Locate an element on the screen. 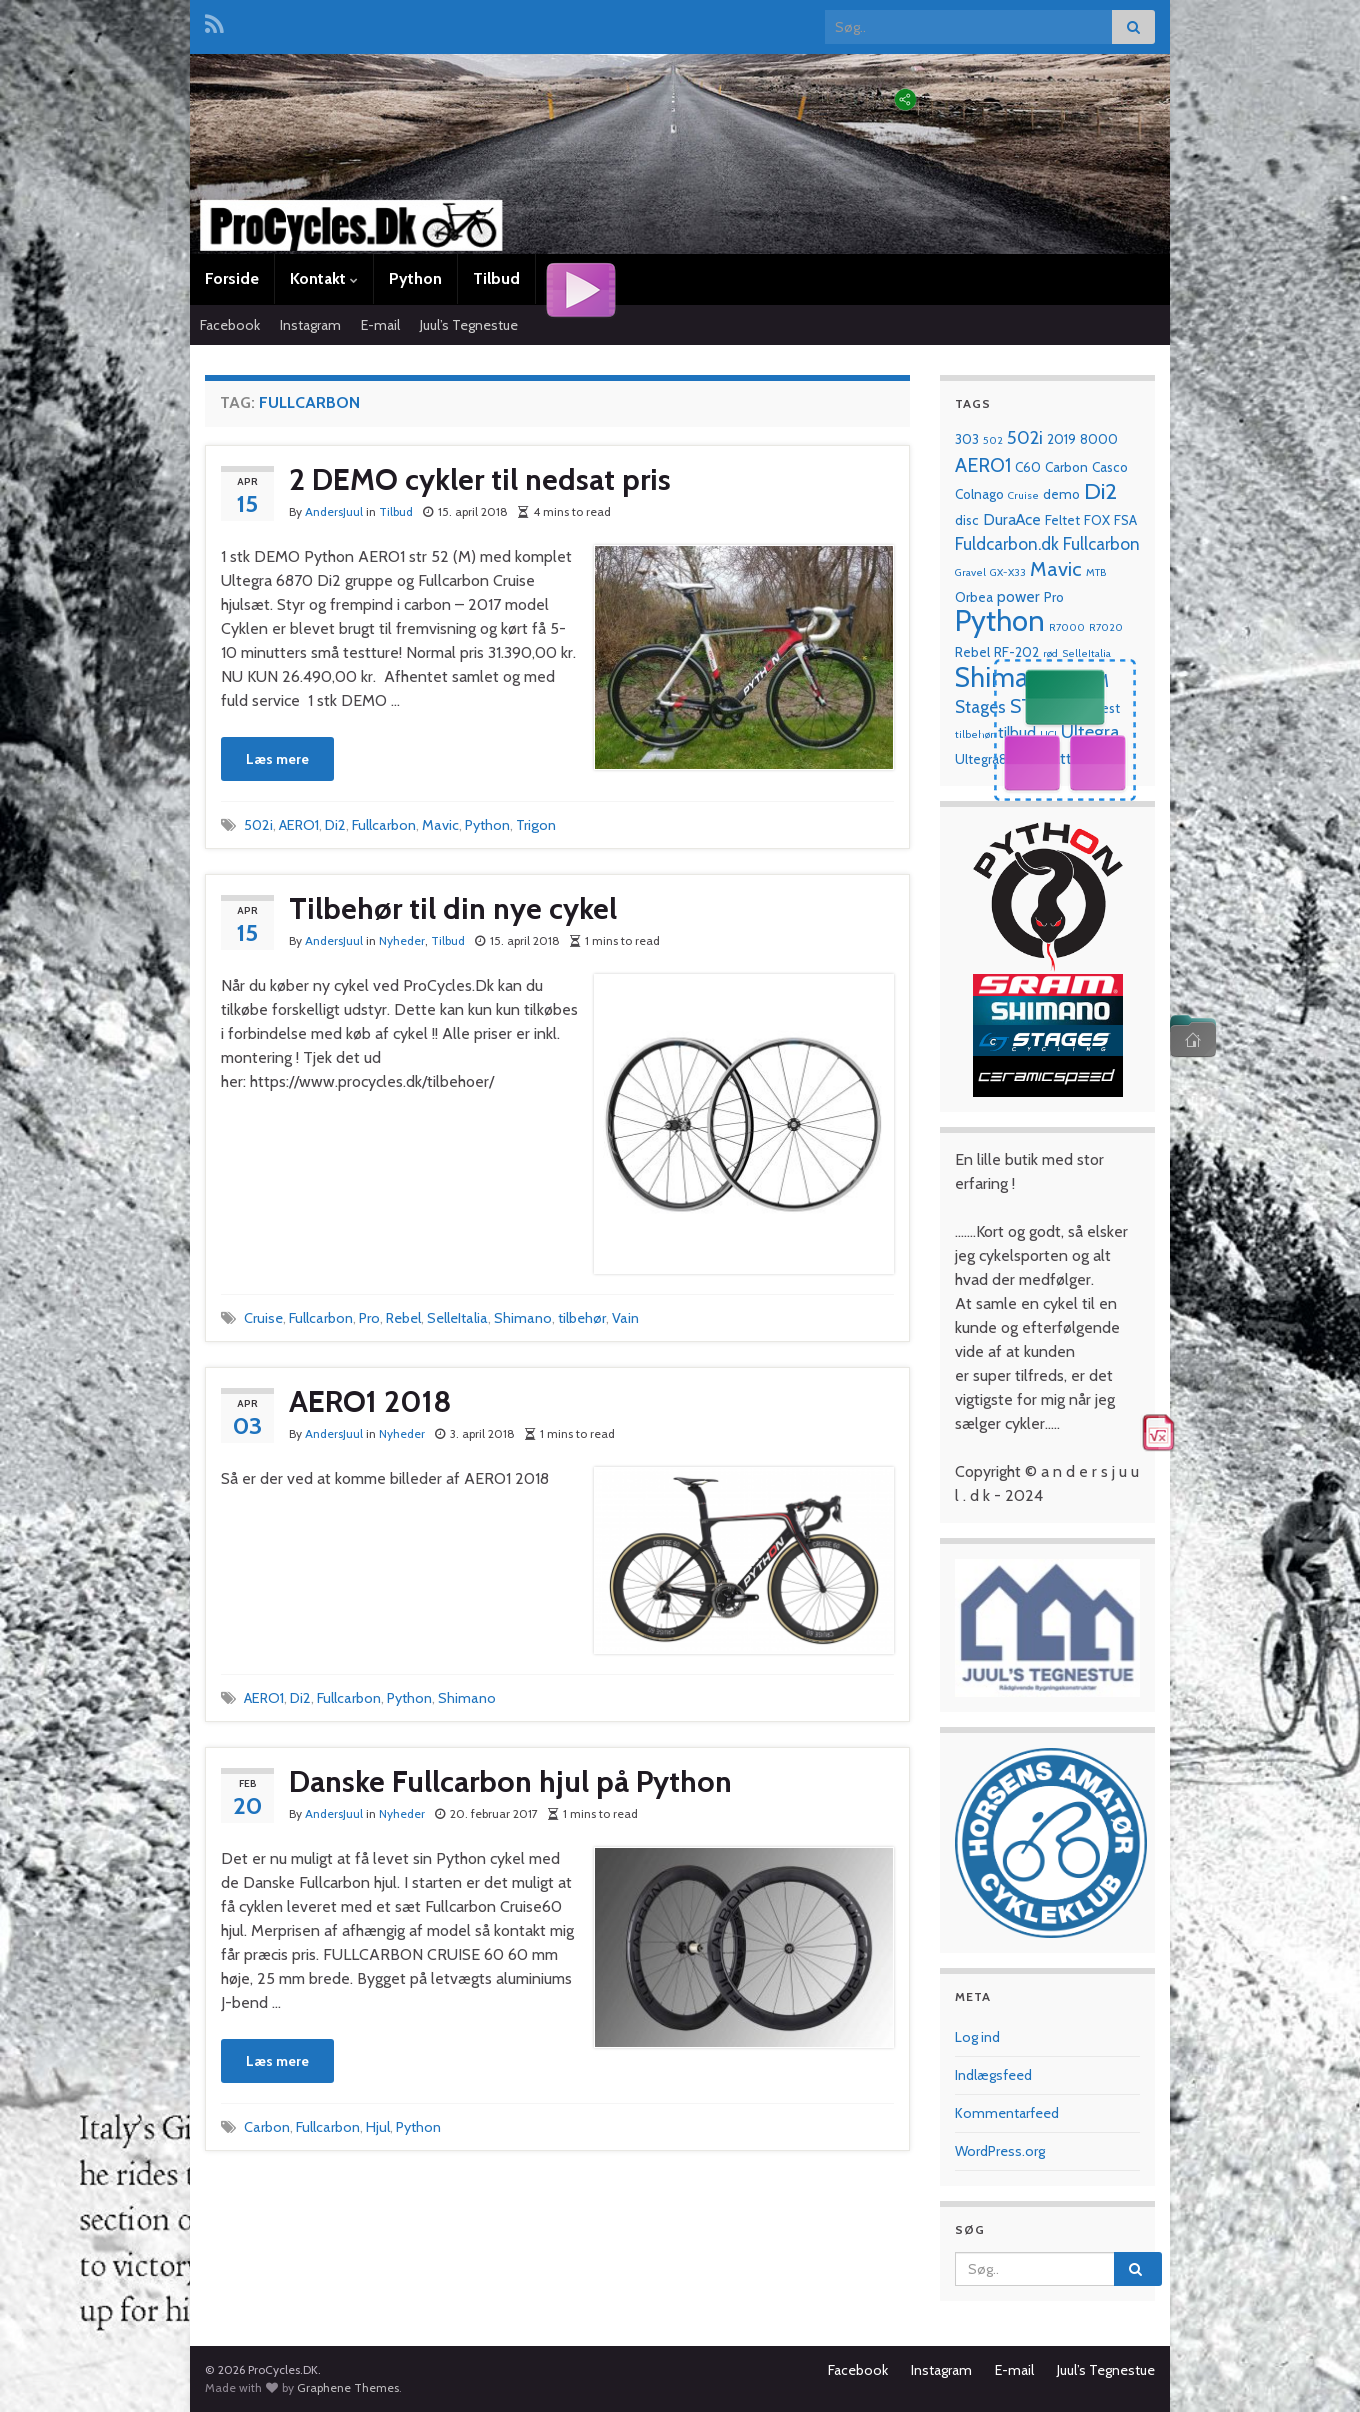 The height and width of the screenshot is (2412, 1360). access your home folder is located at coordinates (1193, 1036).